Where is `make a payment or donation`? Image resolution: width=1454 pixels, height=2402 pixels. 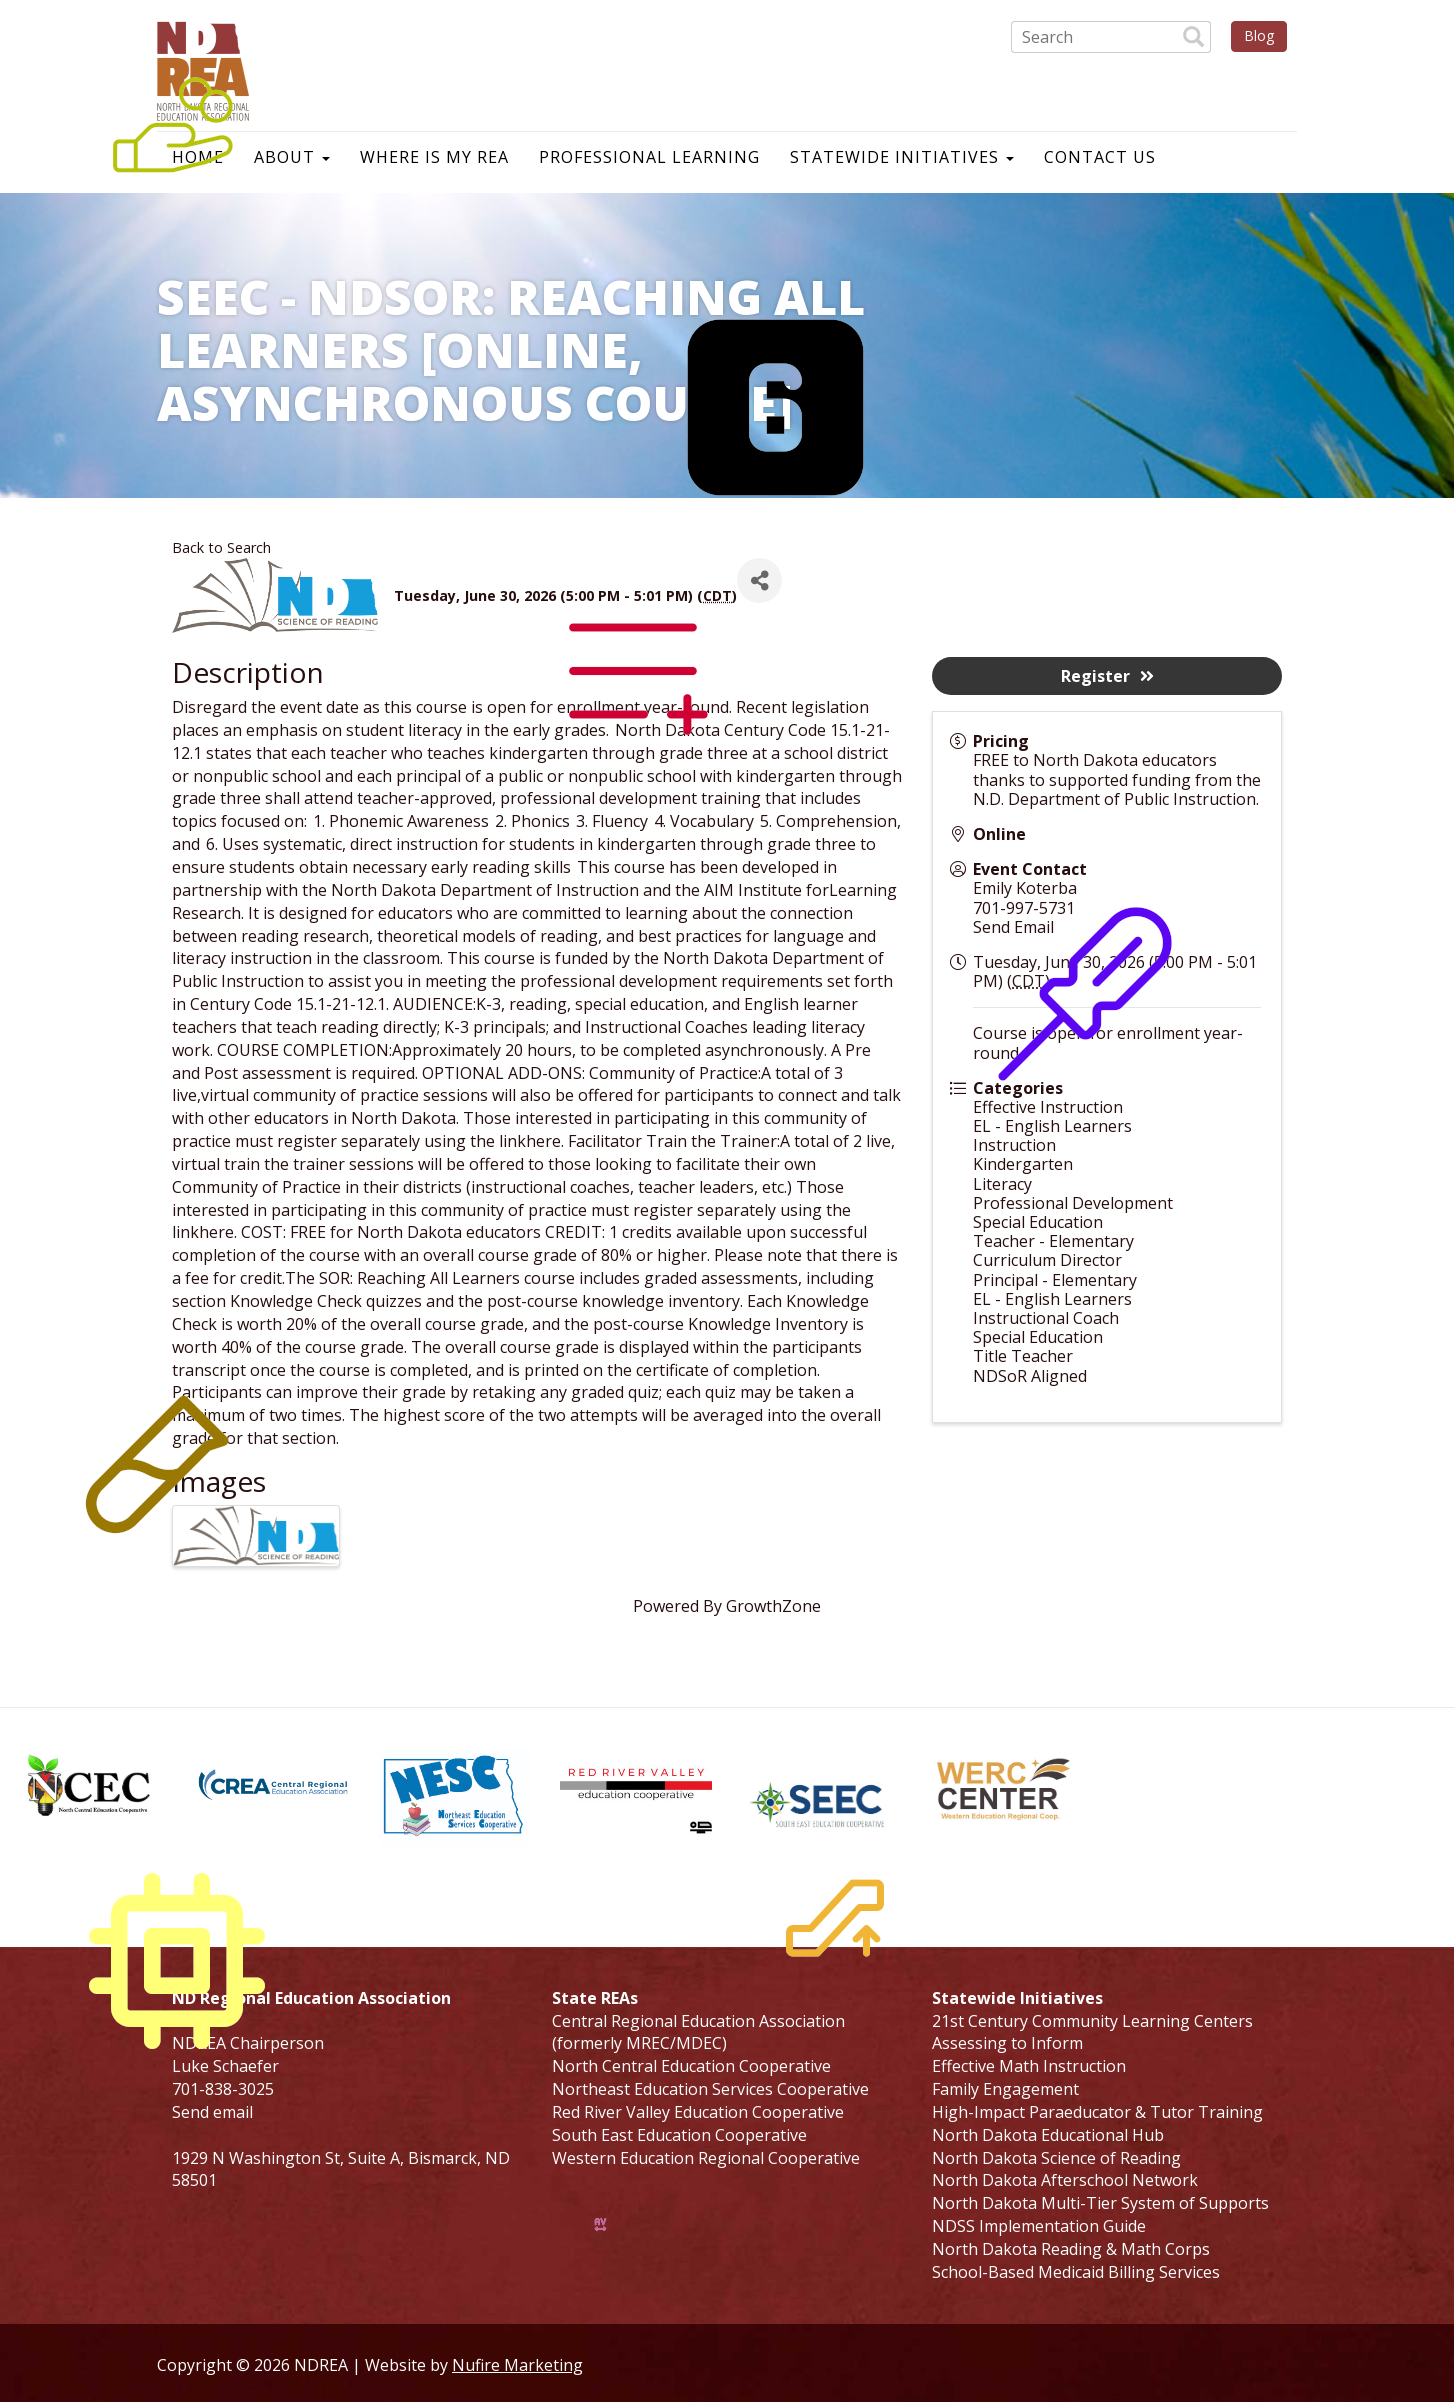 make a payment or donation is located at coordinates (177, 129).